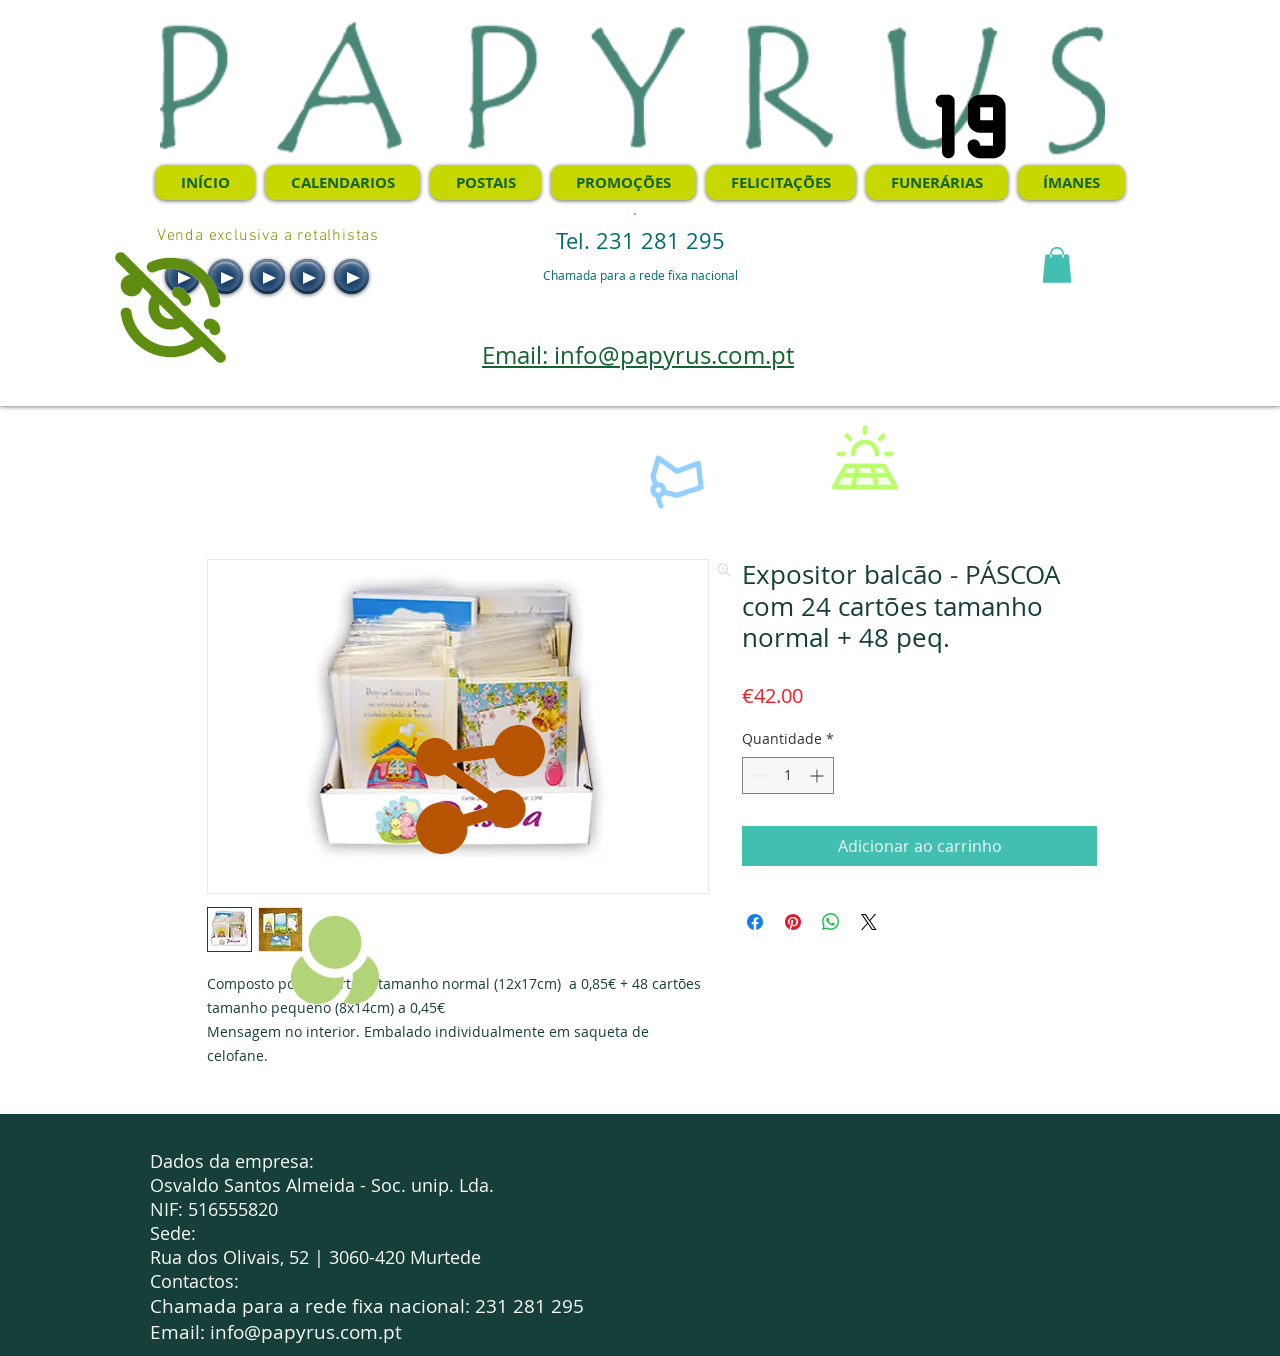 The height and width of the screenshot is (1356, 1280). I want to click on select a custom polygonal area, so click(677, 482).